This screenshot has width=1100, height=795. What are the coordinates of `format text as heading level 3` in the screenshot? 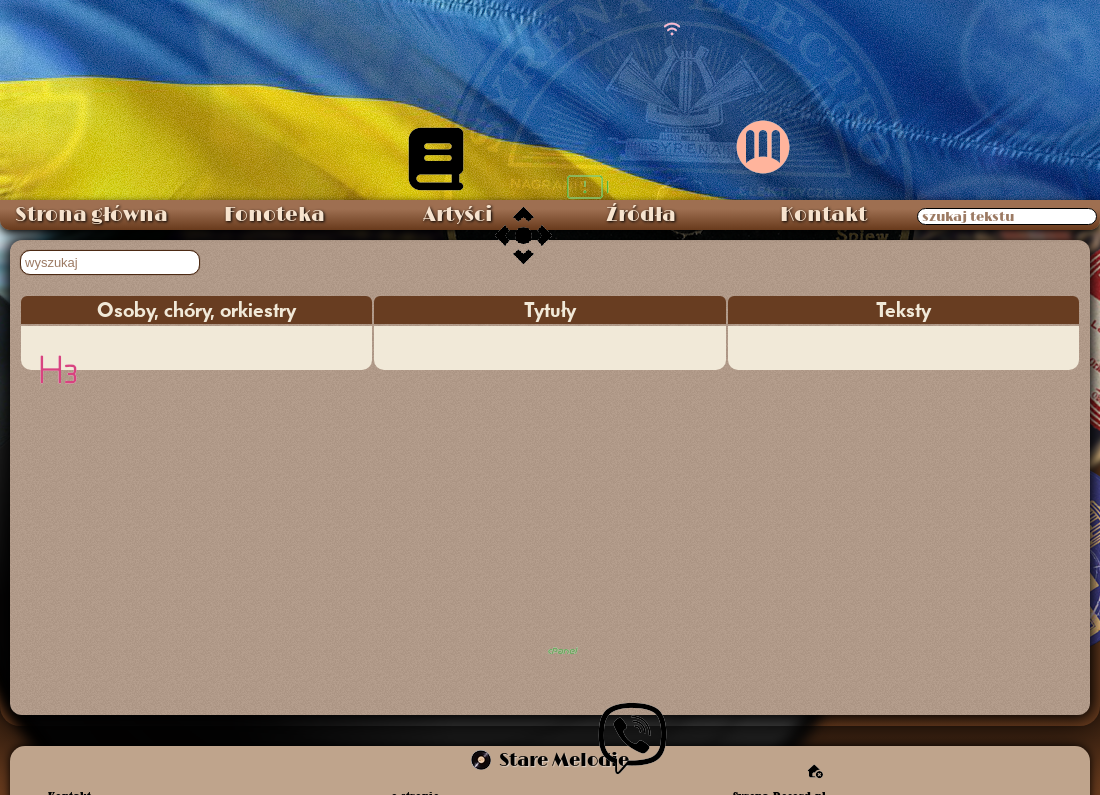 It's located at (58, 369).